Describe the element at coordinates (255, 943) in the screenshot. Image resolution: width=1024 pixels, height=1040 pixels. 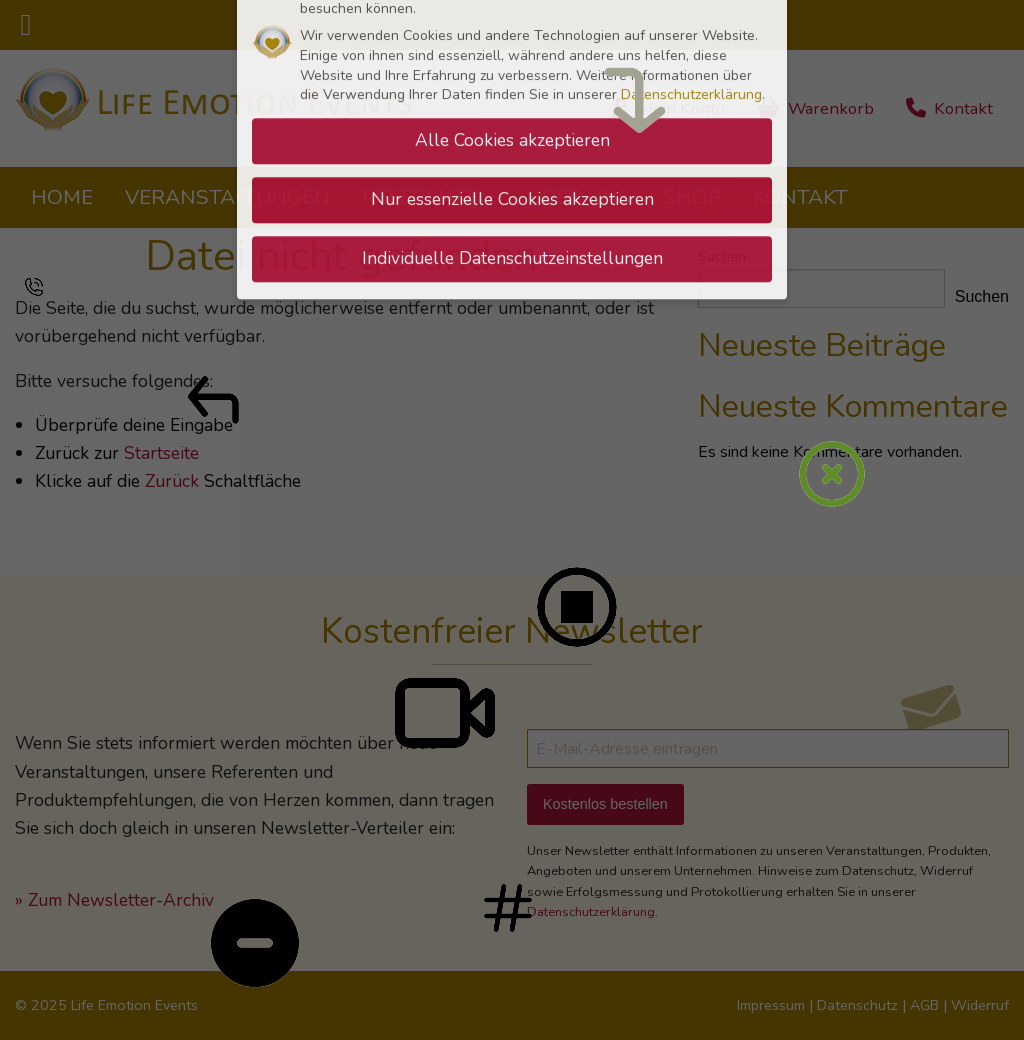
I see `remove an item from a list` at that location.